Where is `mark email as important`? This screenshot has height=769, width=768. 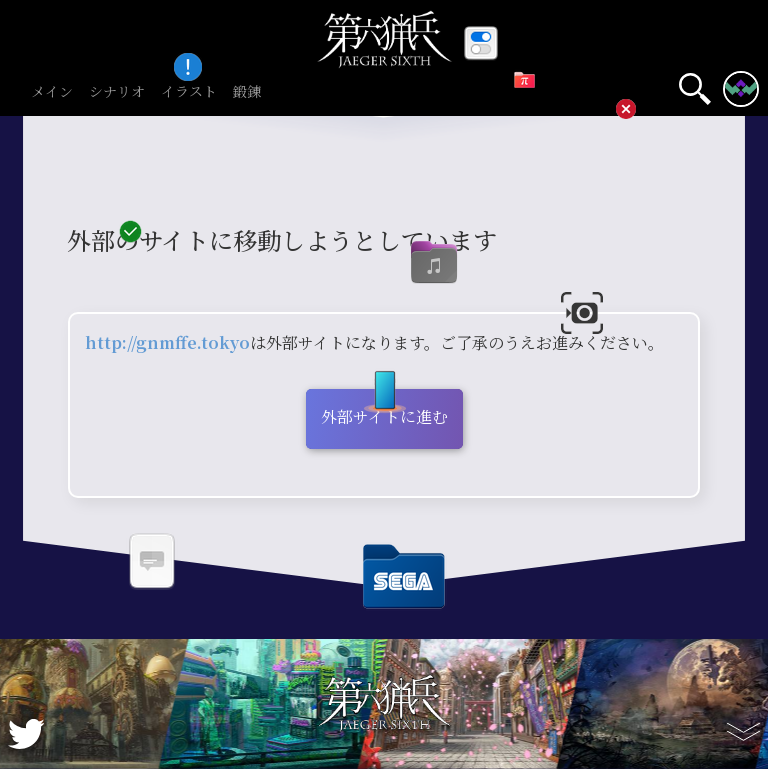
mark email as important is located at coordinates (188, 67).